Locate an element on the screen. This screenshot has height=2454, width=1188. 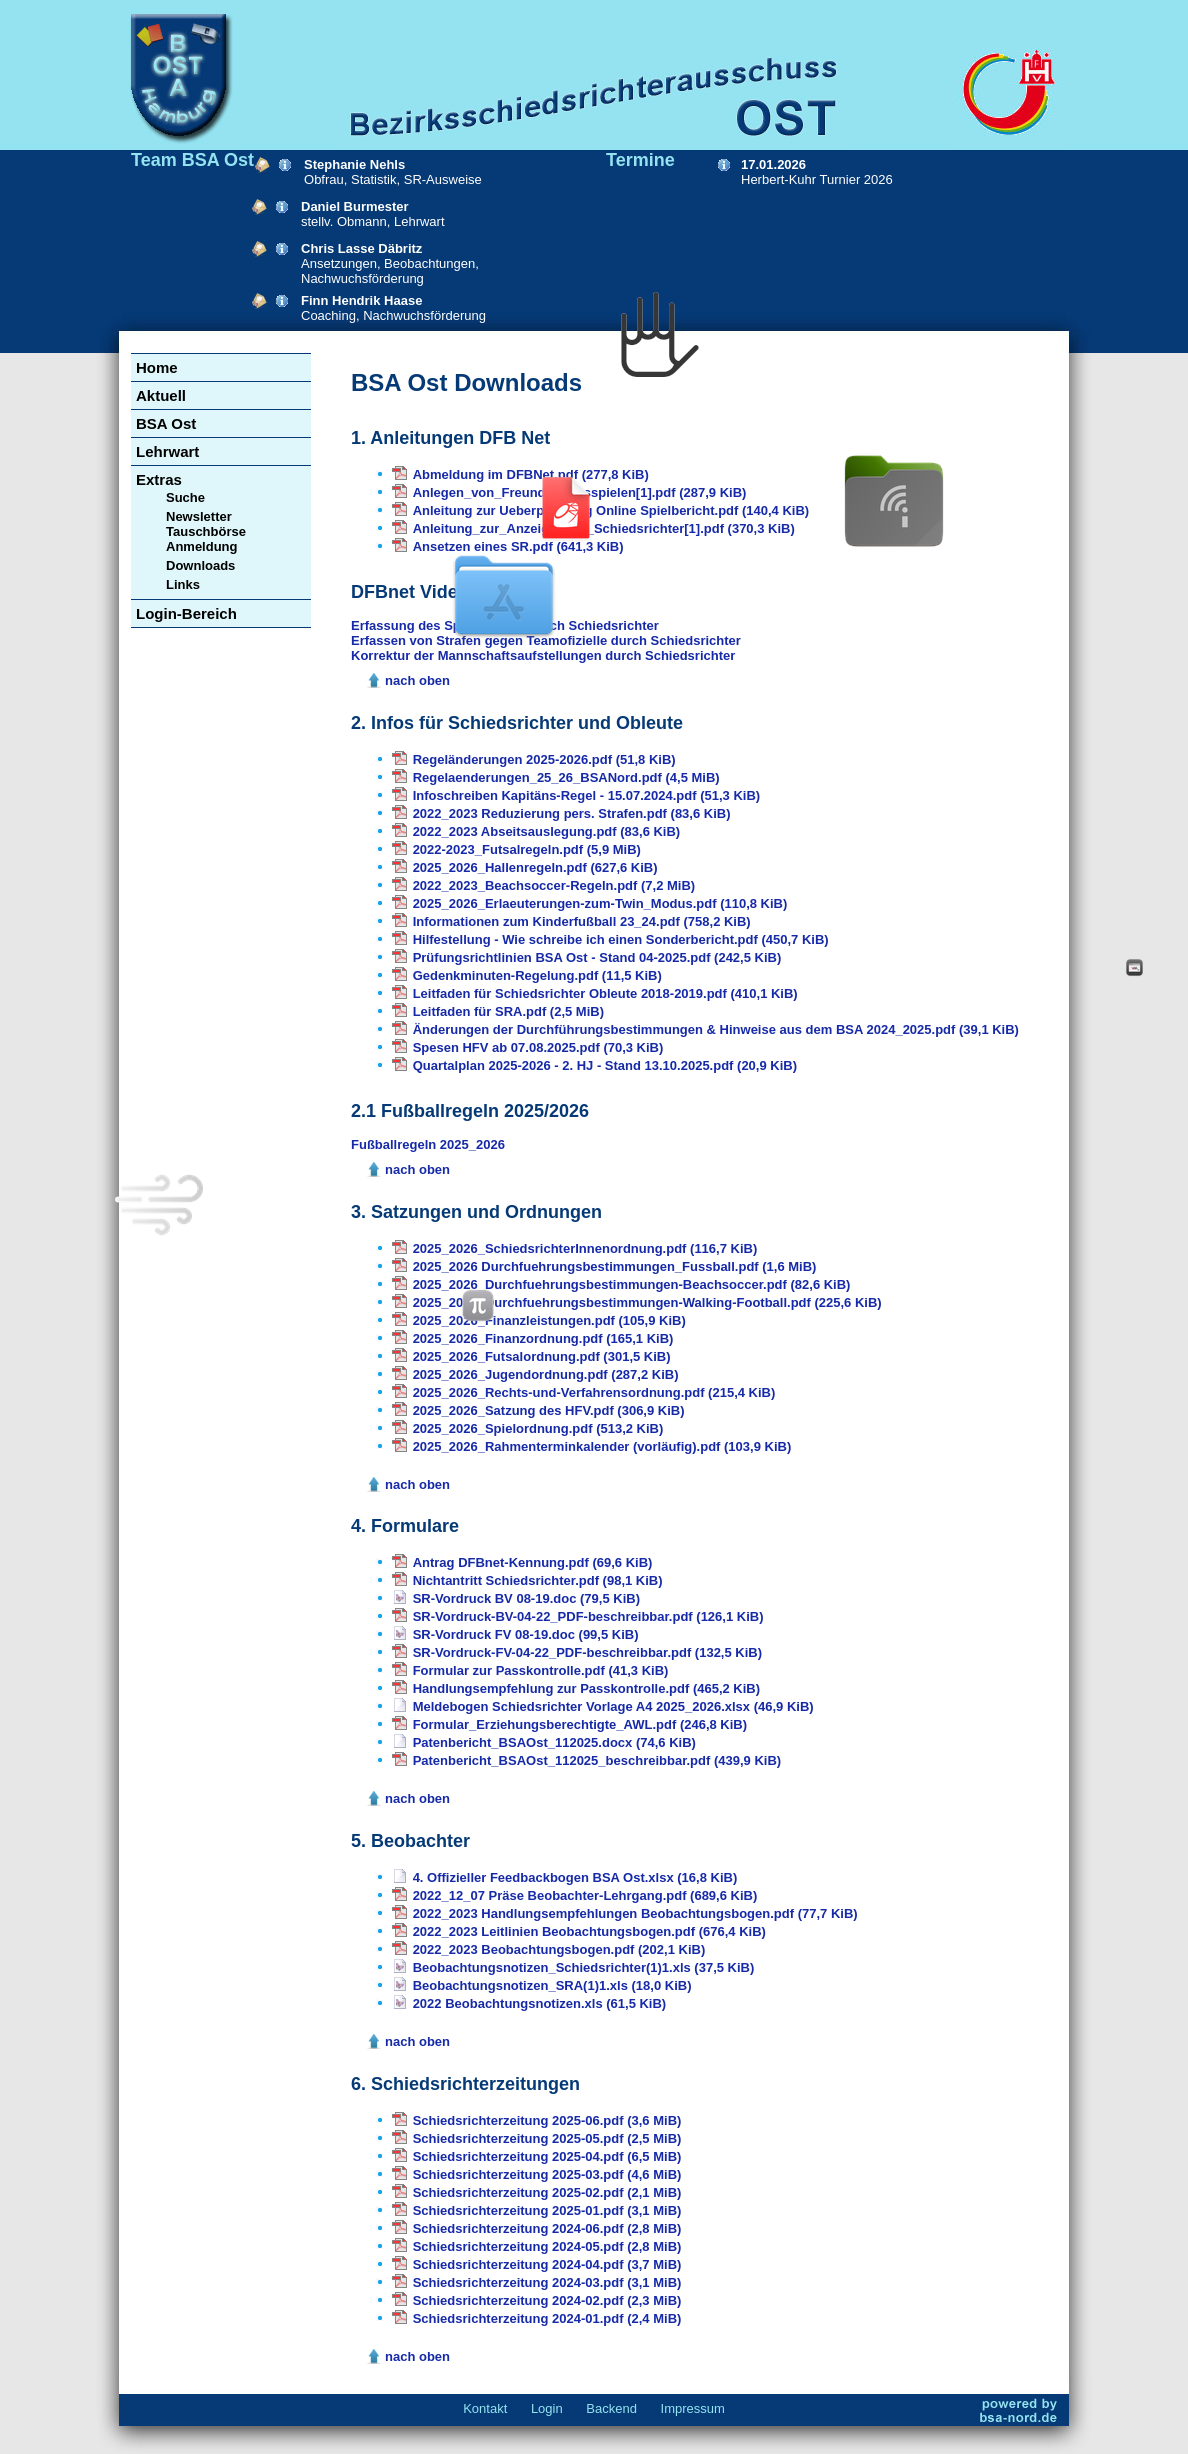
a ruby programming language file is located at coordinates (566, 509).